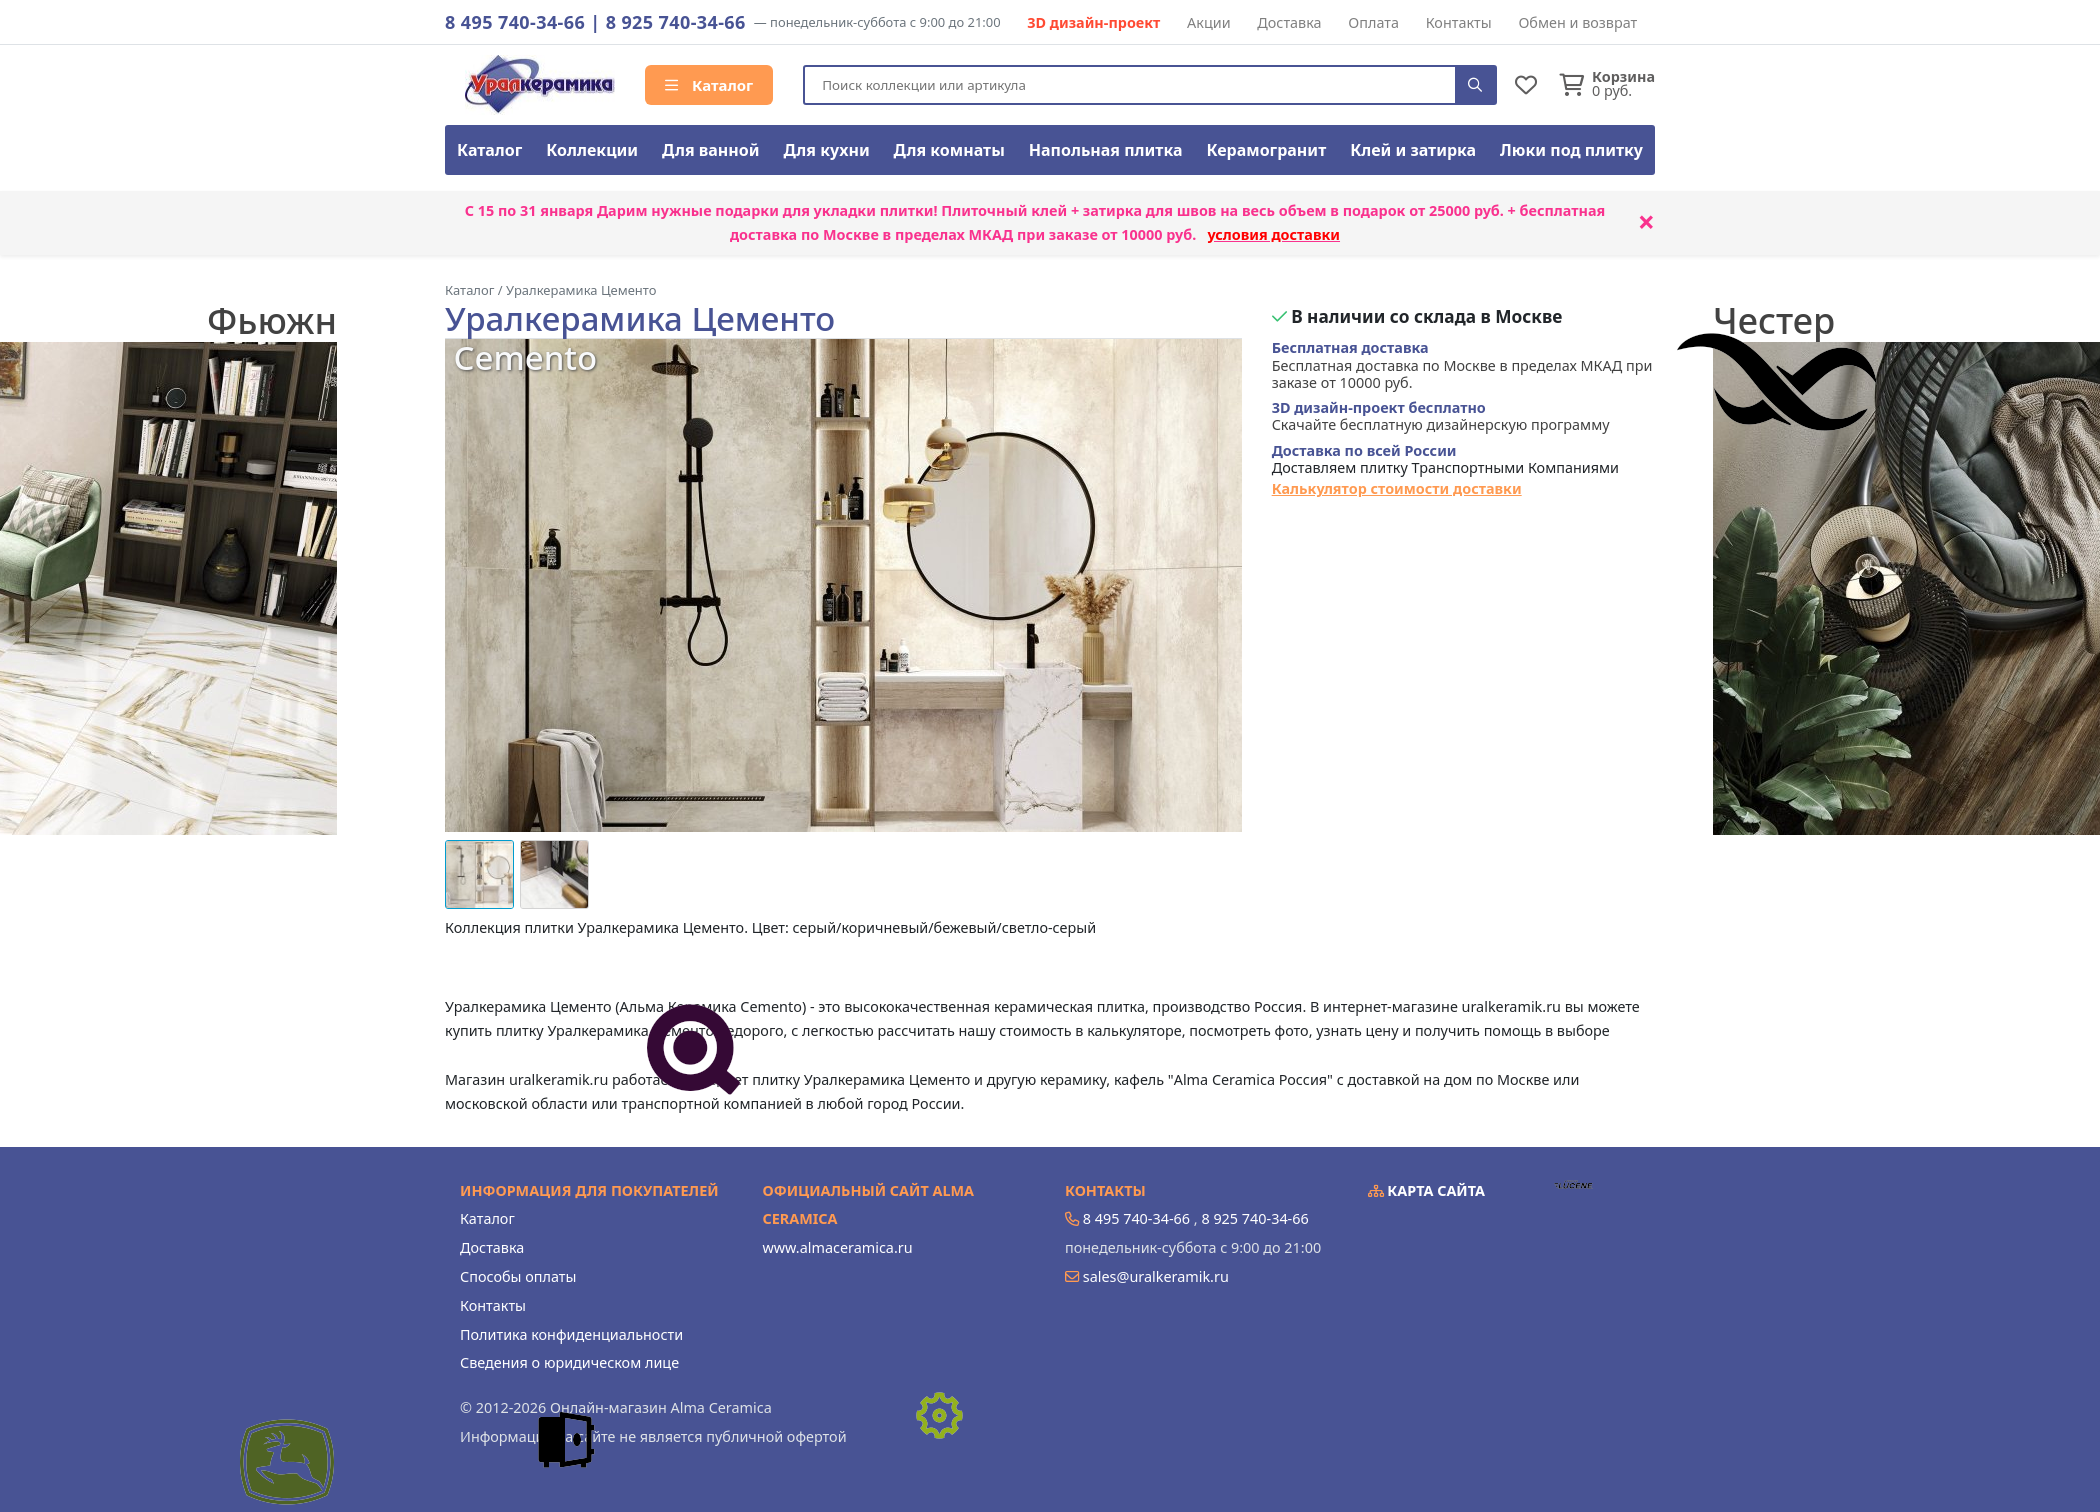 Image resolution: width=2100 pixels, height=1512 pixels. What do you see at coordinates (565, 1441) in the screenshot?
I see `access secure storage or vault` at bounding box center [565, 1441].